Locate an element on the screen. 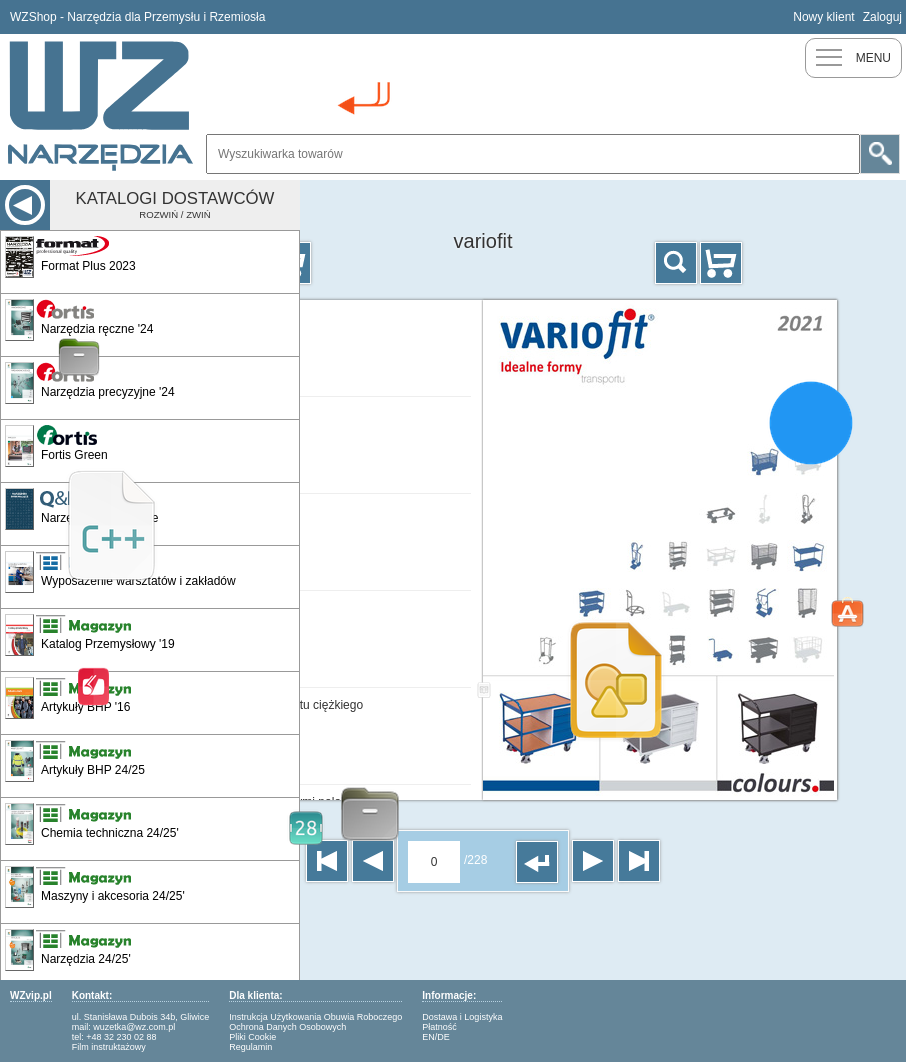  open the file manager application is located at coordinates (370, 814).